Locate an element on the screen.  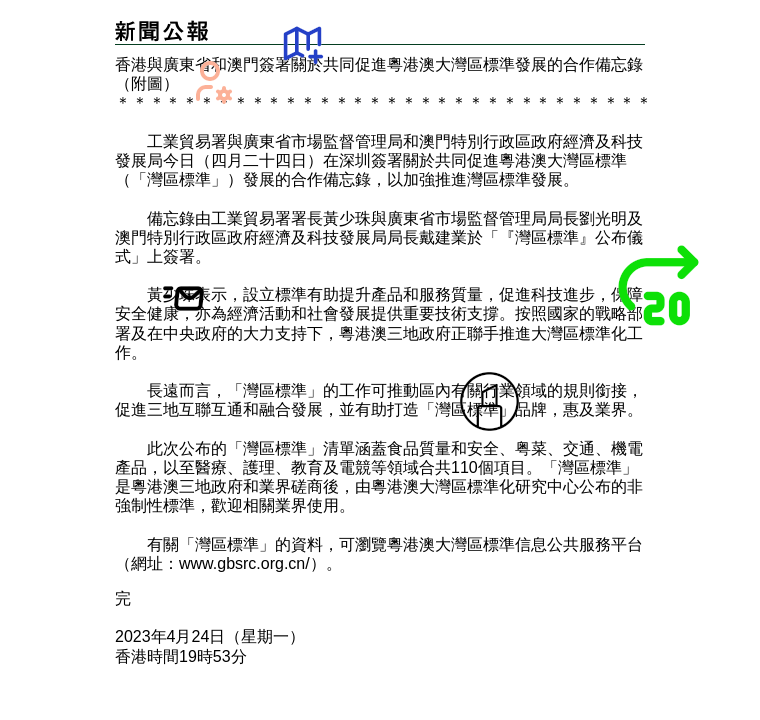
add a new location to the map is located at coordinates (302, 43).